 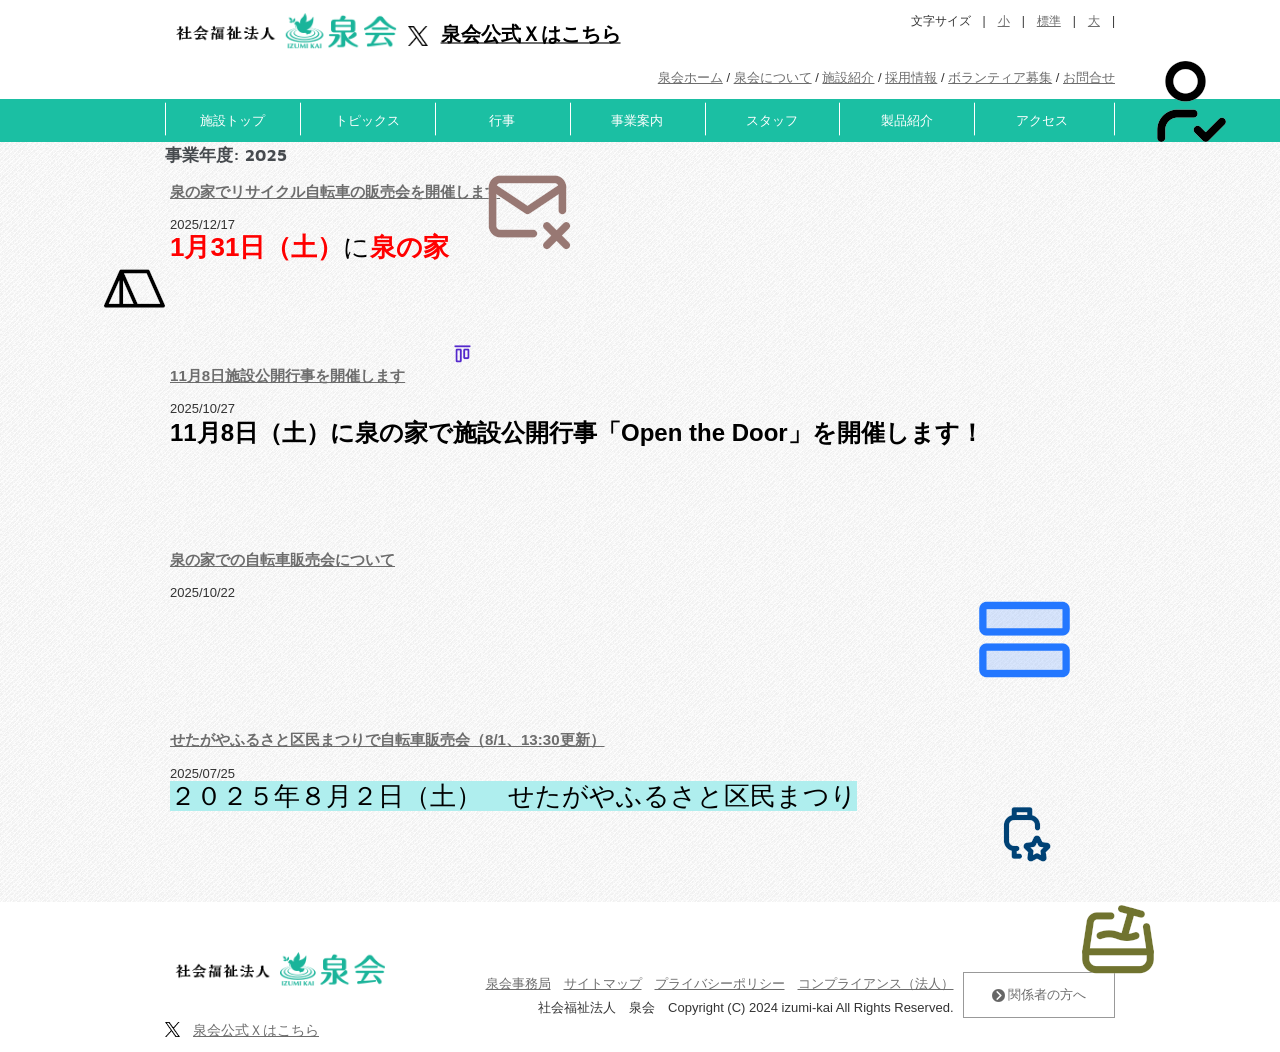 I want to click on verify or approve a user account, so click(x=1185, y=101).